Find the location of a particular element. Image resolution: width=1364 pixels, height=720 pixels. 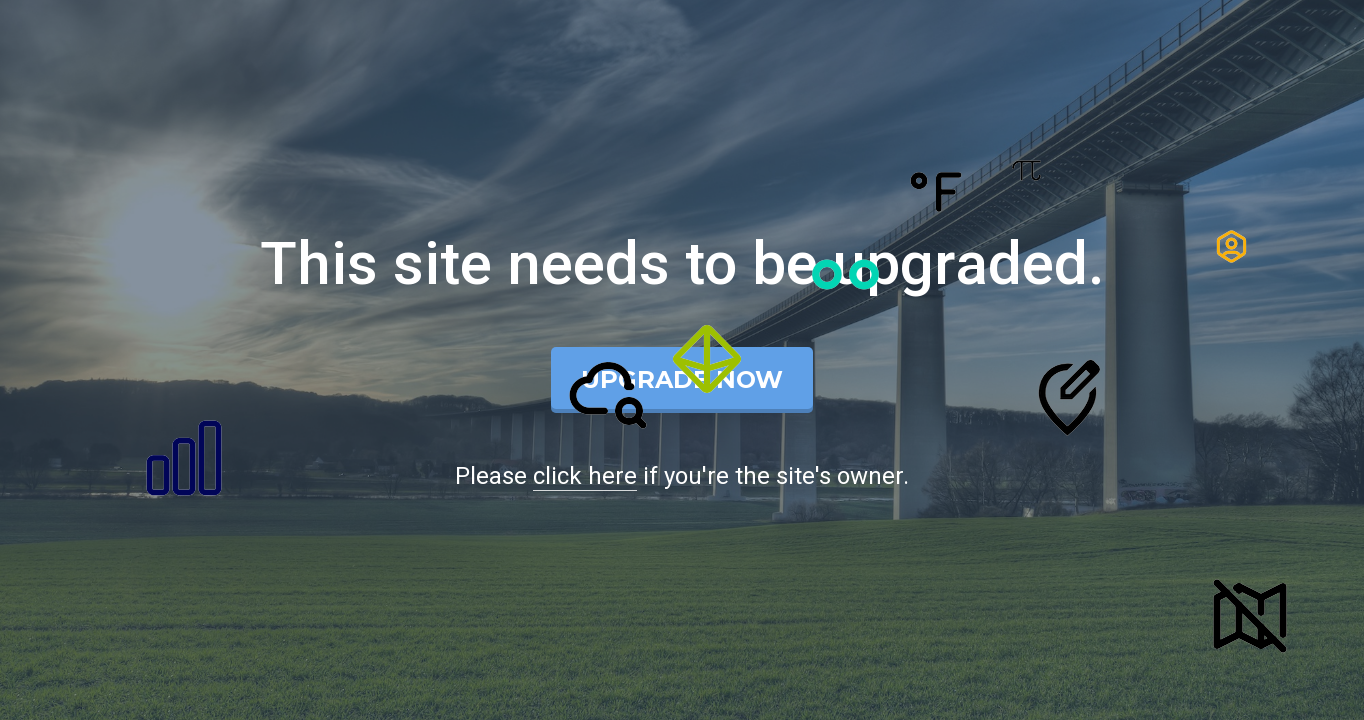

edit a saved location is located at coordinates (1067, 399).